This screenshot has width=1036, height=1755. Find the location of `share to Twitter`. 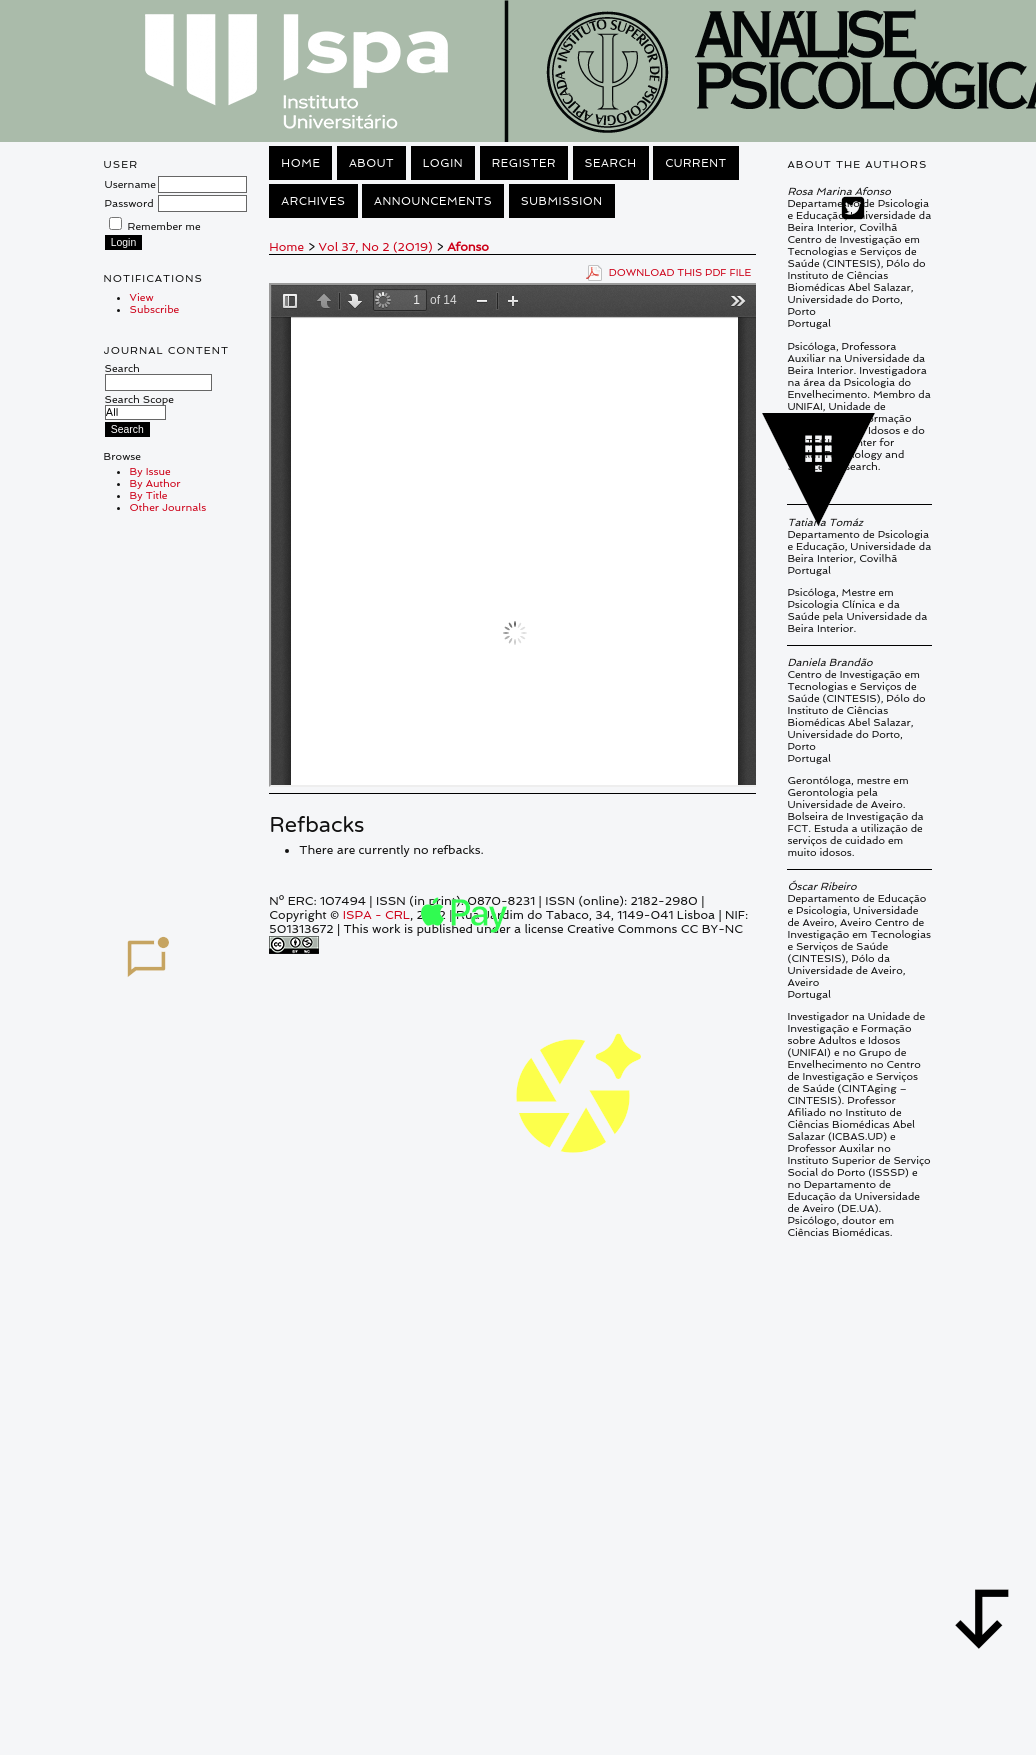

share to Twitter is located at coordinates (853, 208).